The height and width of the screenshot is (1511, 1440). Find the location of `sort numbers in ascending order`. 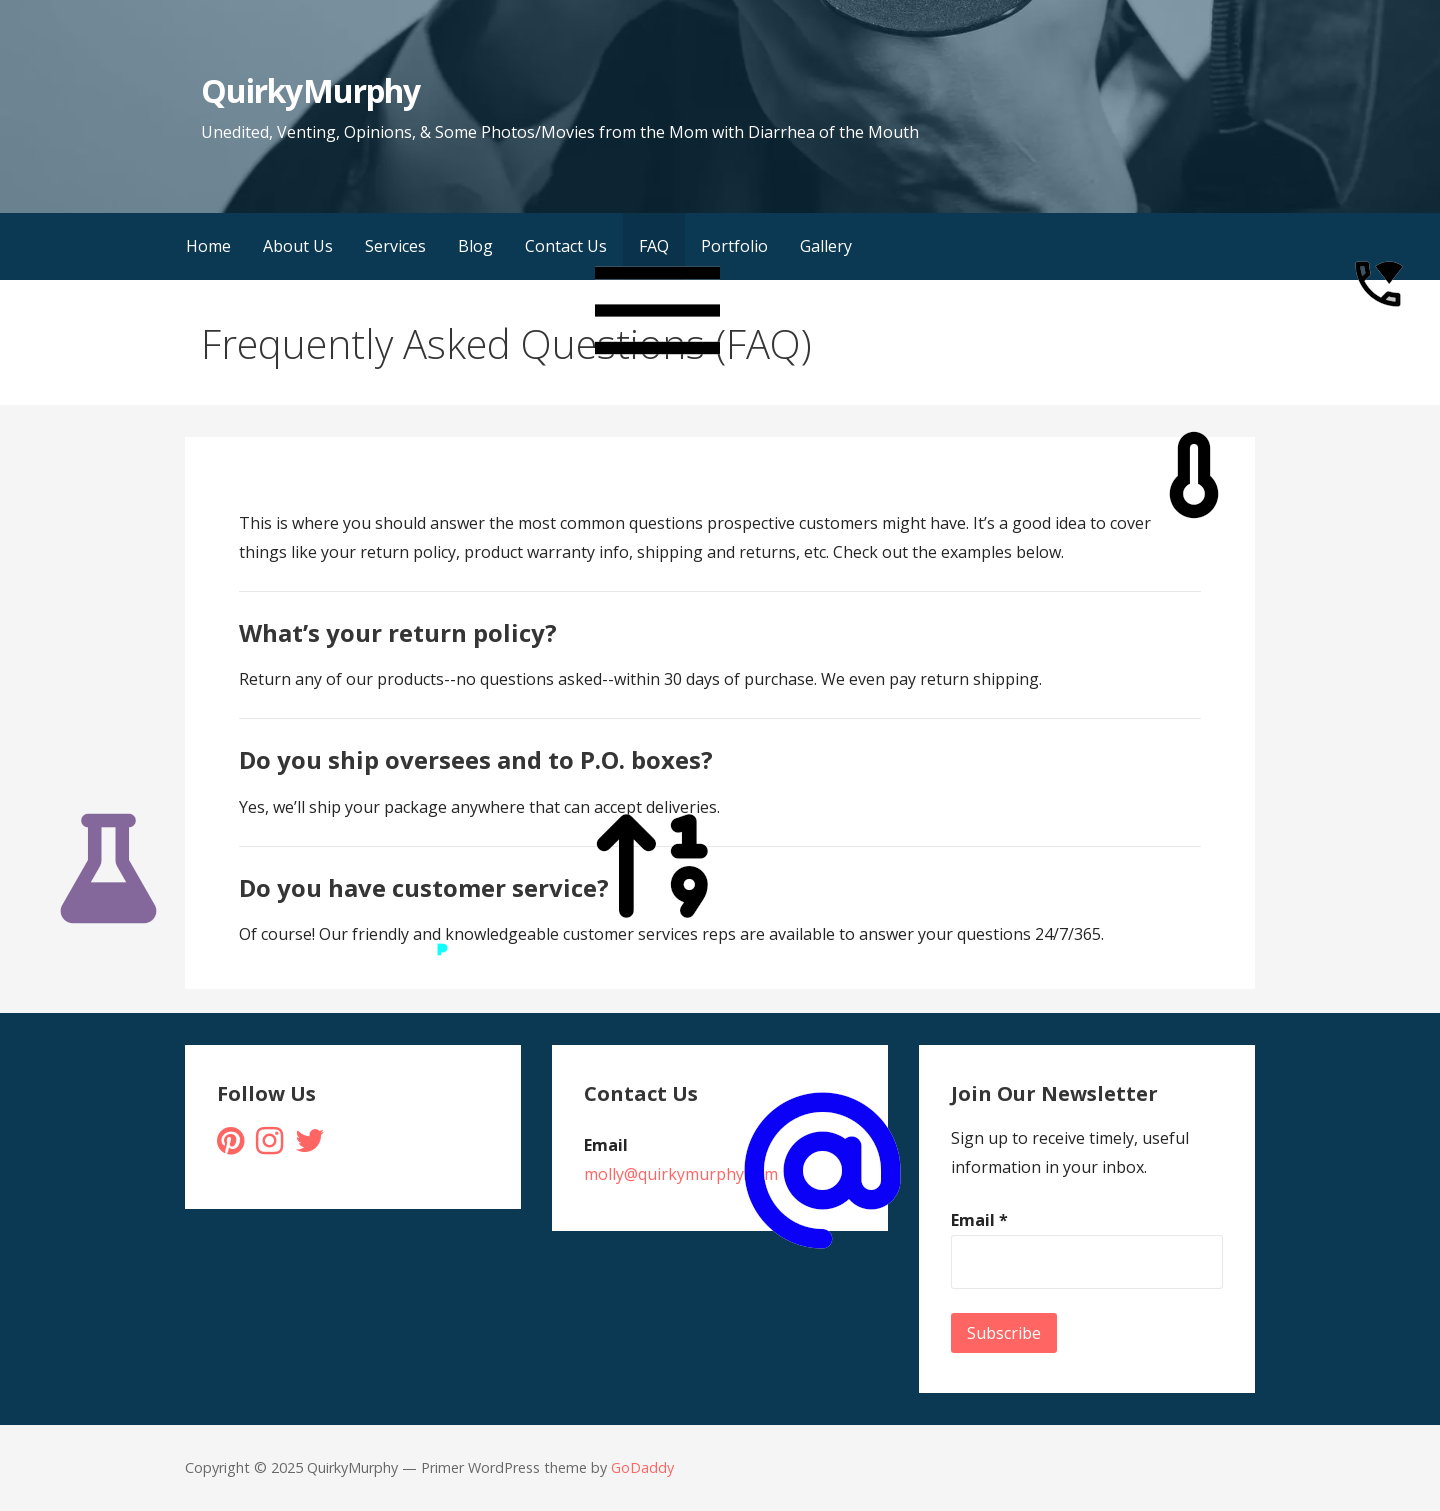

sort numbers in ascending order is located at coordinates (656, 866).